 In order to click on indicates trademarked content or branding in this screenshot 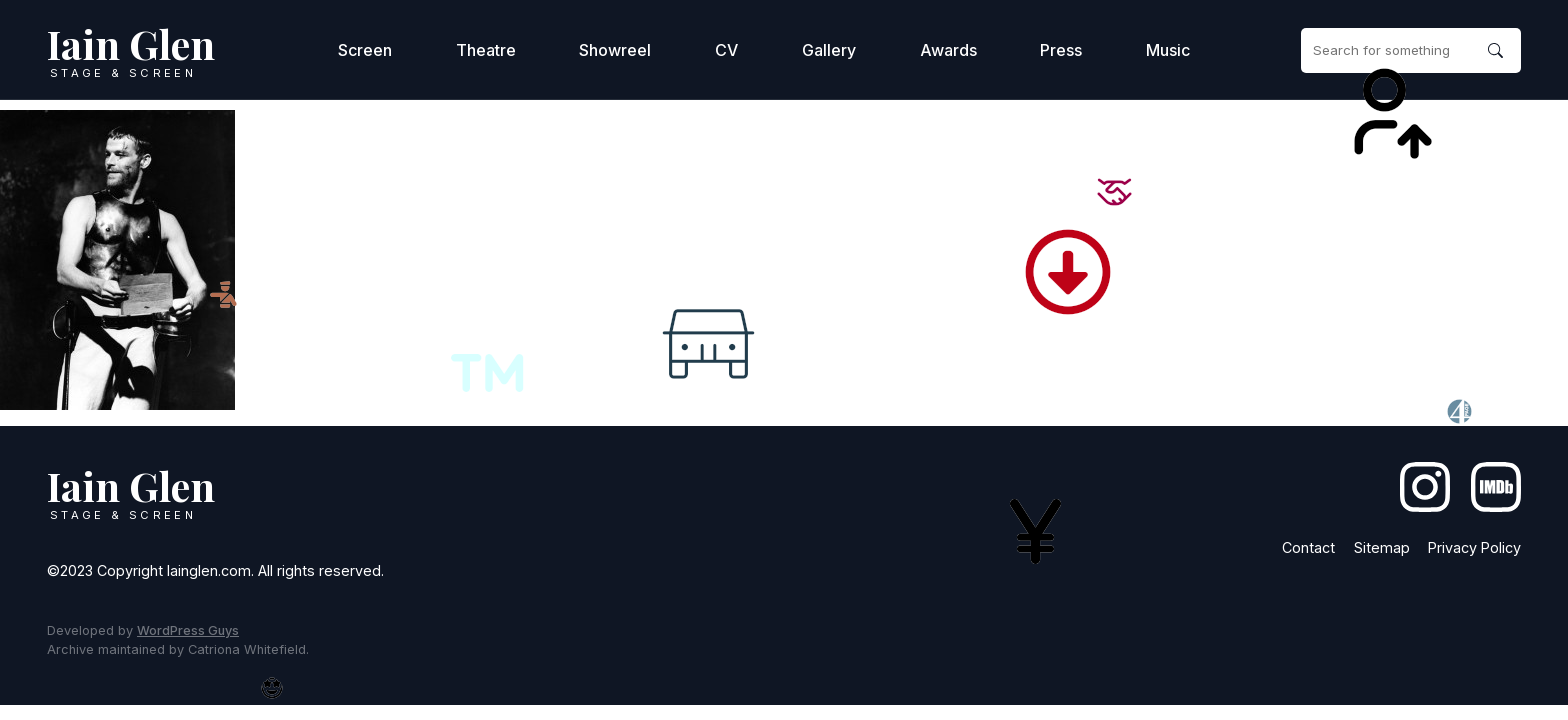, I will do `click(489, 373)`.